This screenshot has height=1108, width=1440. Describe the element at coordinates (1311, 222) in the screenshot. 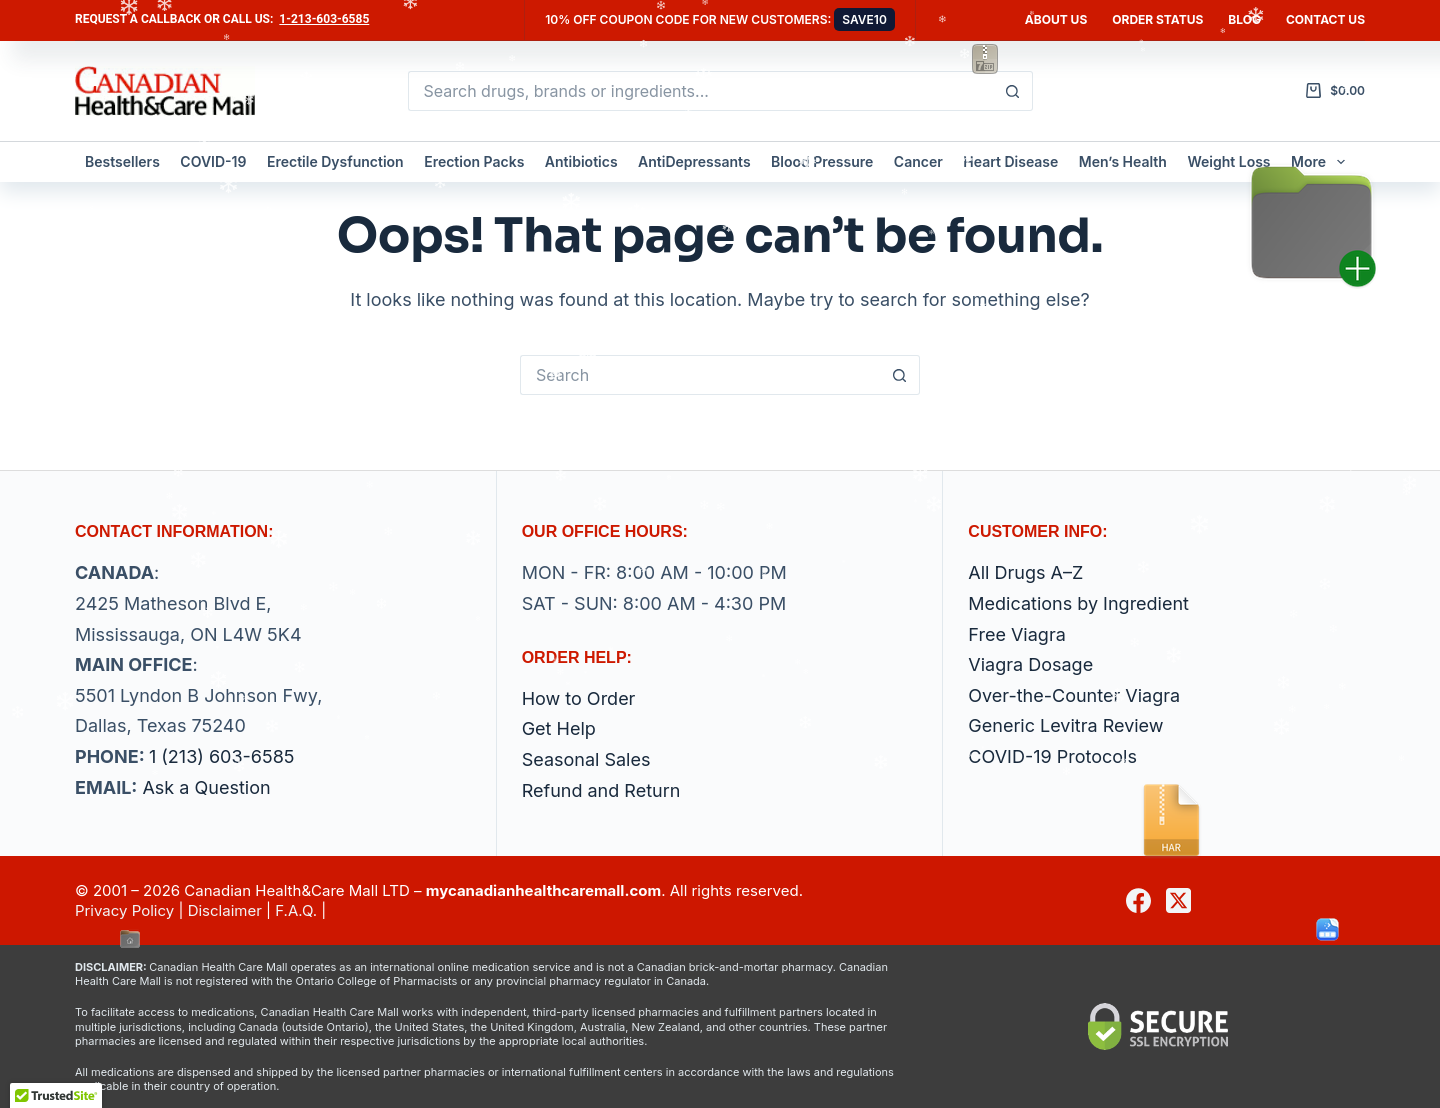

I see `create a new folder` at that location.